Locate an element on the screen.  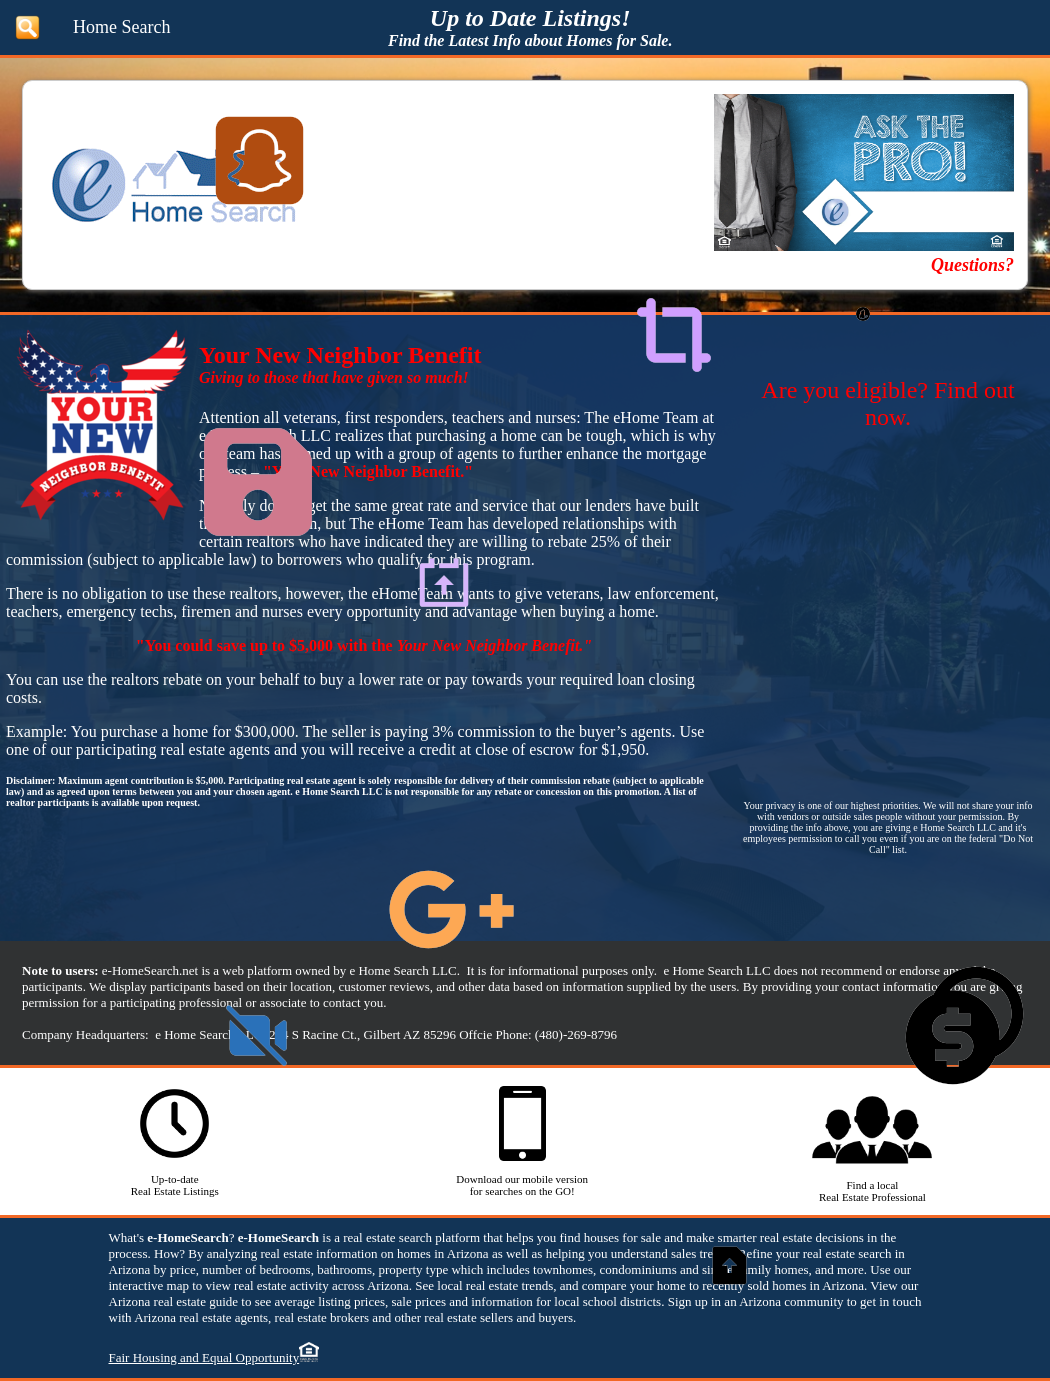
turn off camera or disable video is located at coordinates (256, 1035).